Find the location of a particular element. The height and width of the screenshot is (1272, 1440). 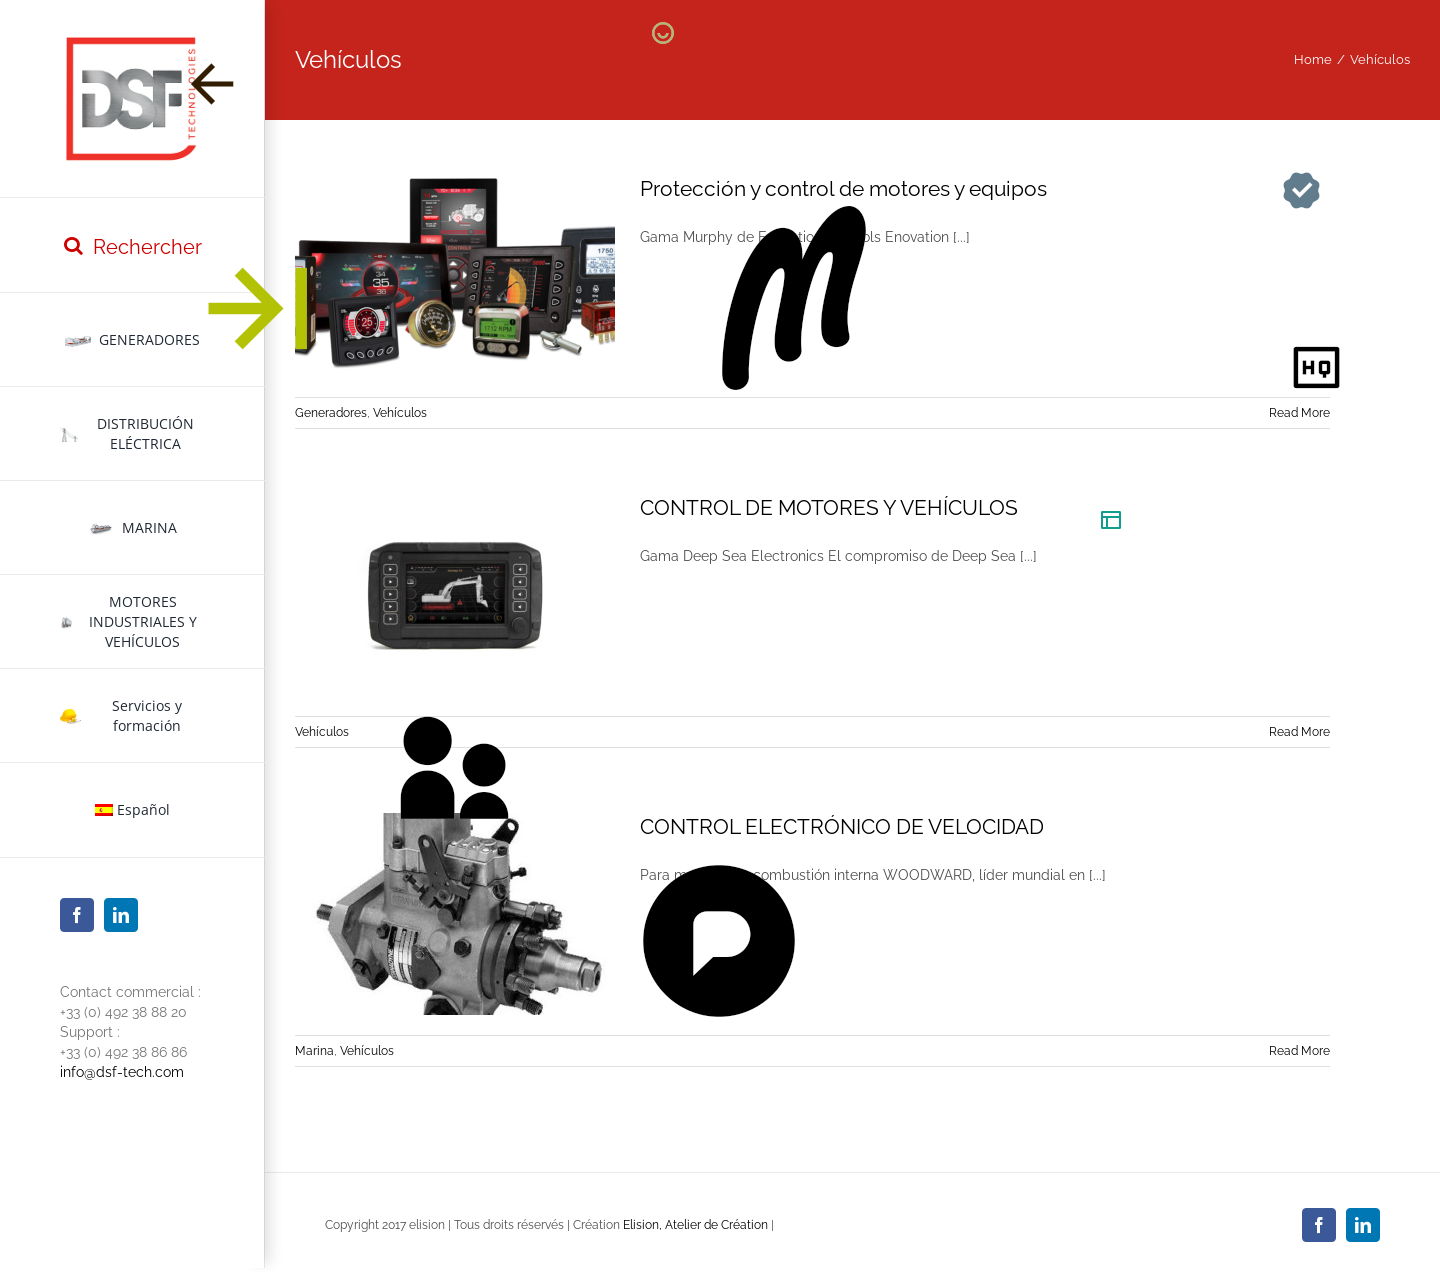

view parent account or guardian profile is located at coordinates (454, 770).